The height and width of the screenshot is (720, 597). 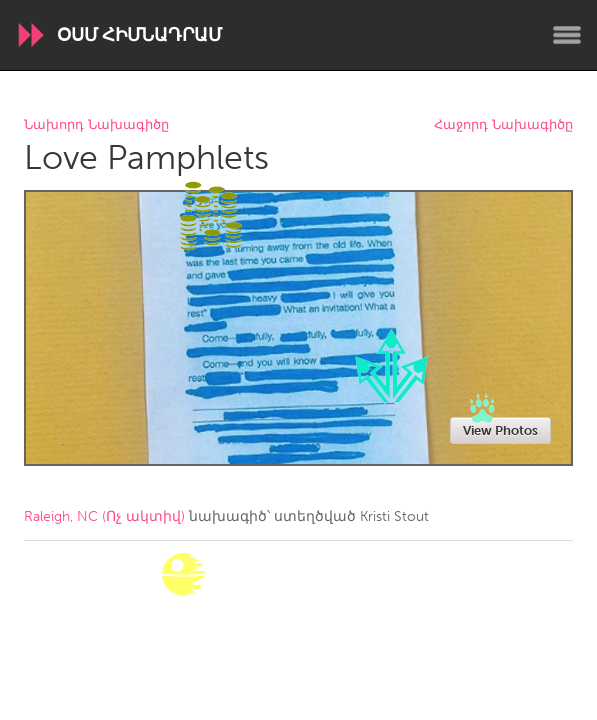 What do you see at coordinates (482, 409) in the screenshot?
I see `access pet-related features or settings` at bounding box center [482, 409].